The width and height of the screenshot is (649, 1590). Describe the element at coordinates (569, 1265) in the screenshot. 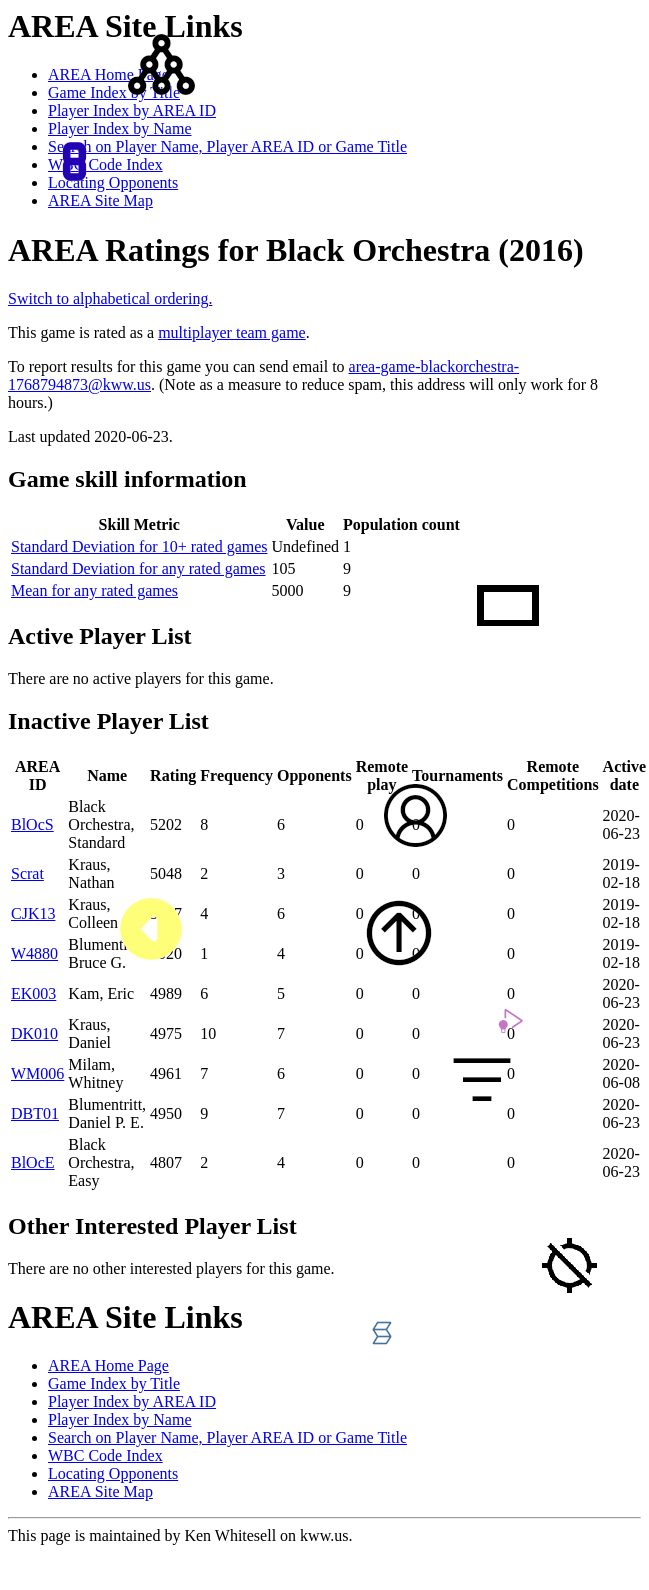

I see `location services are disabled` at that location.